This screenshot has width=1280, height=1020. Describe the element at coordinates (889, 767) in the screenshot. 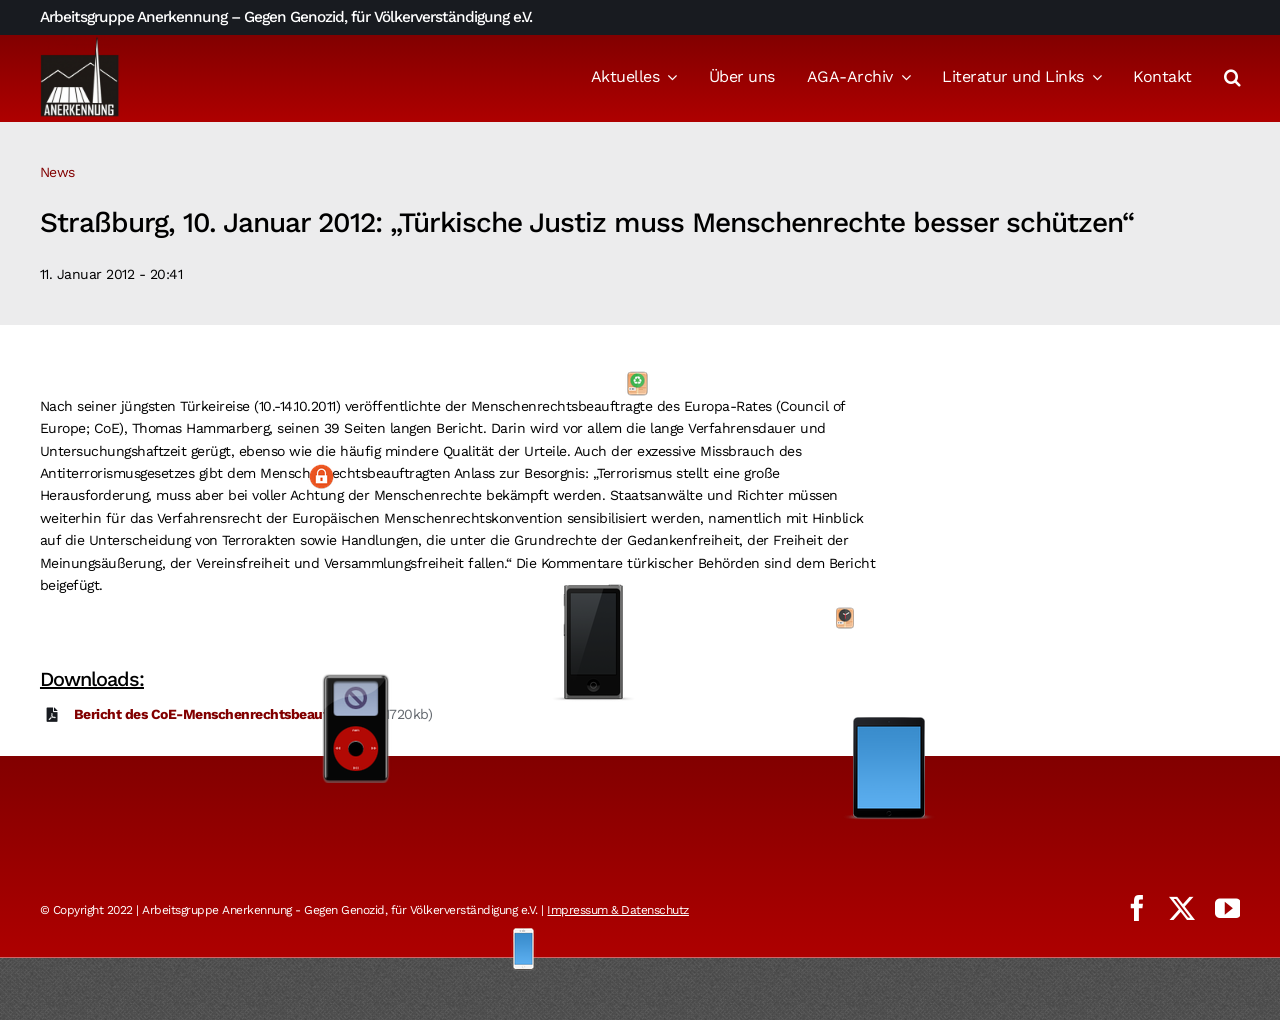

I see `iPad Air 2 device icon` at that location.